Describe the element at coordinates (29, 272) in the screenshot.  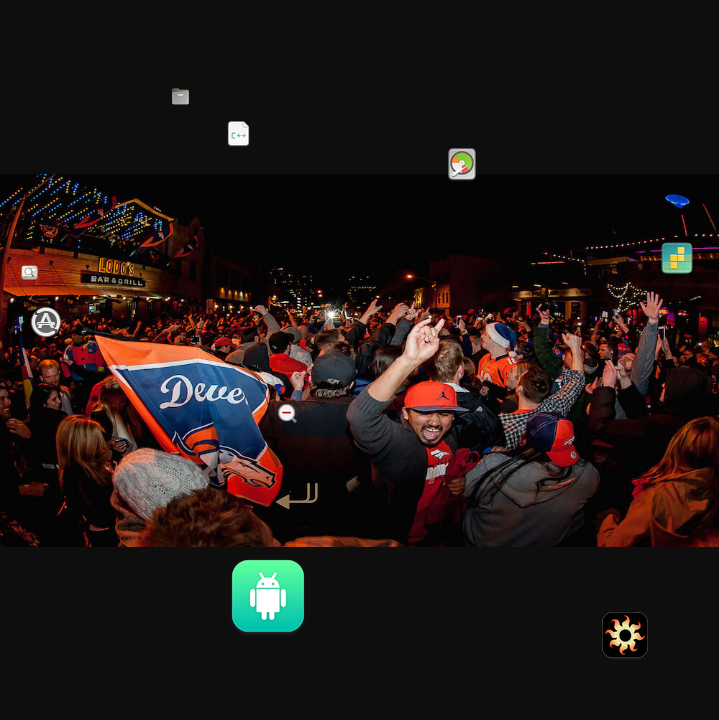
I see `open eye of gnome image viewer` at that location.